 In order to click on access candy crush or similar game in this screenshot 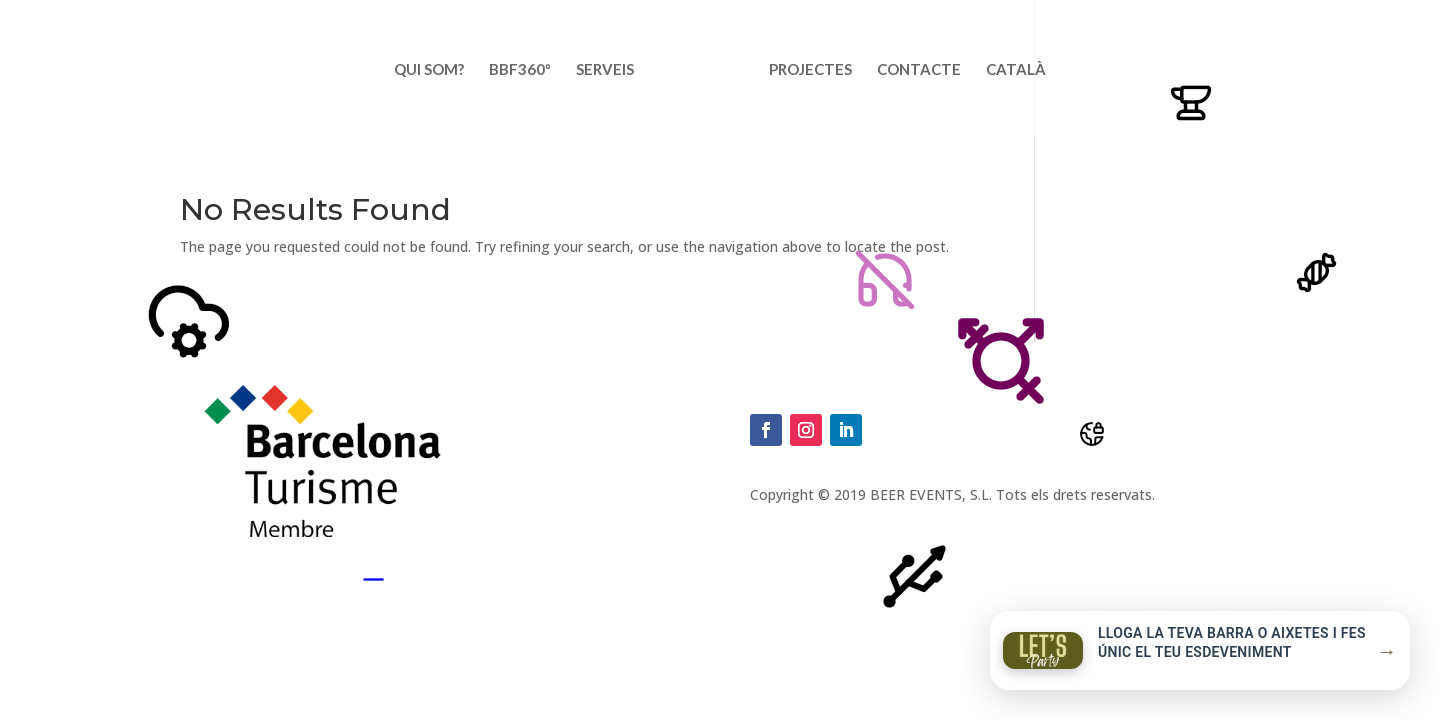, I will do `click(1316, 272)`.